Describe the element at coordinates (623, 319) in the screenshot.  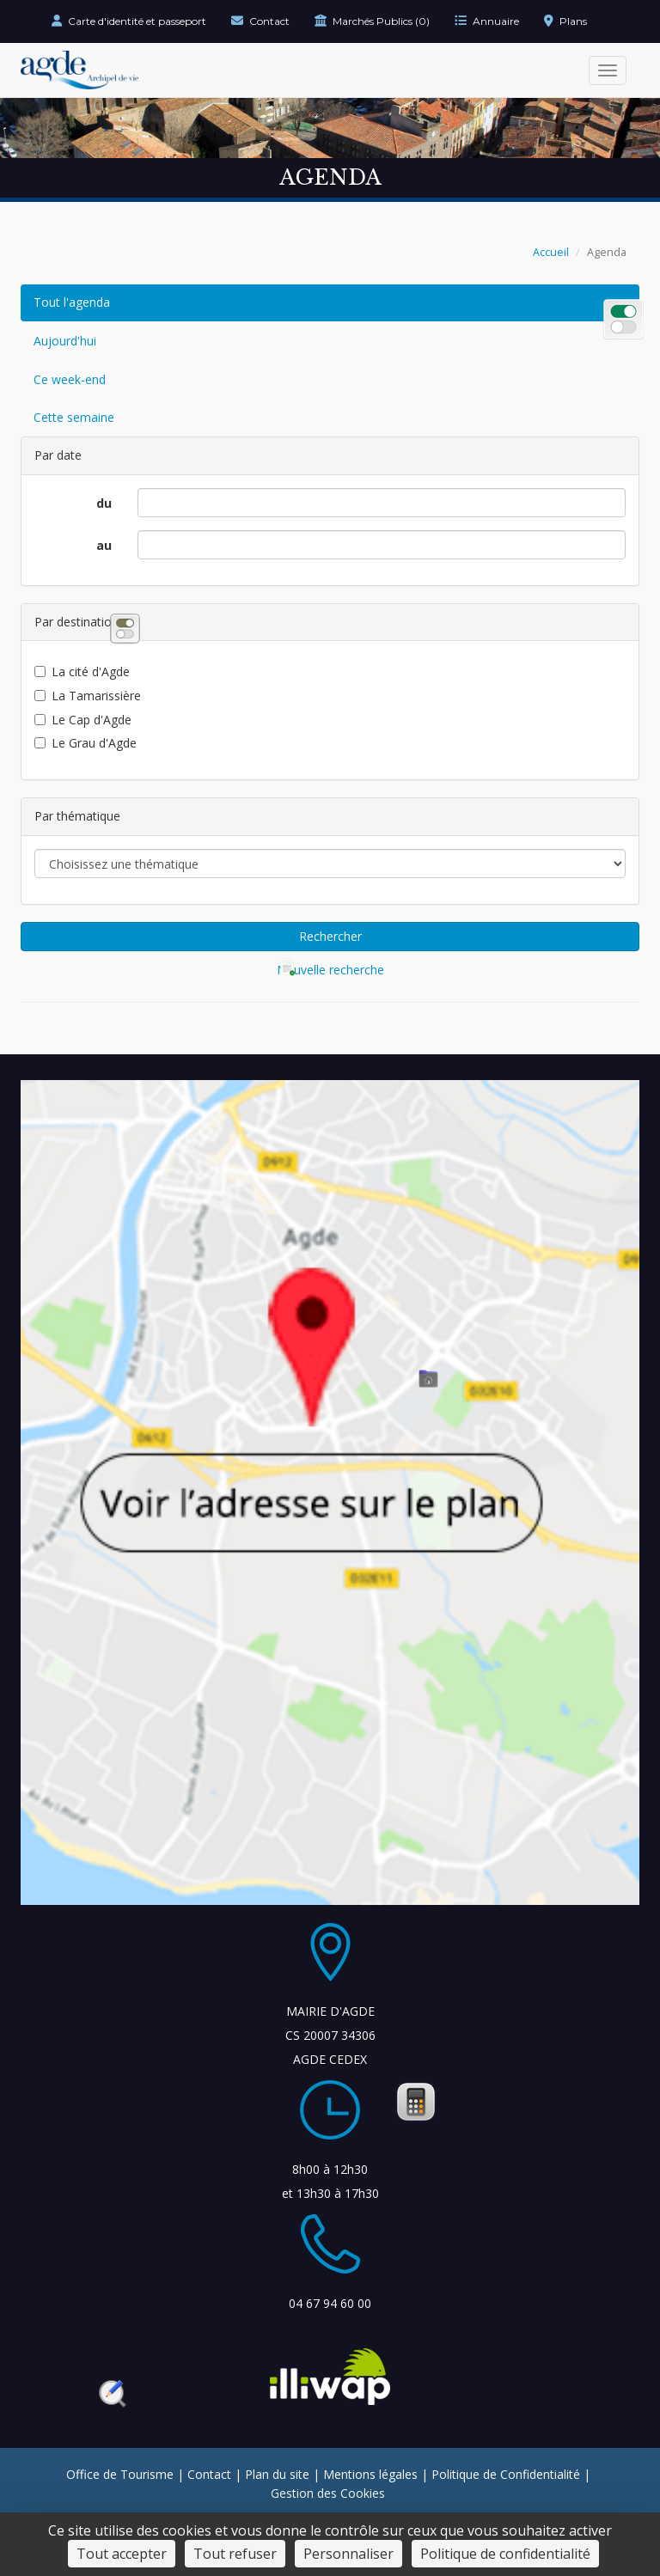
I see `open desktop preferences or settings` at that location.